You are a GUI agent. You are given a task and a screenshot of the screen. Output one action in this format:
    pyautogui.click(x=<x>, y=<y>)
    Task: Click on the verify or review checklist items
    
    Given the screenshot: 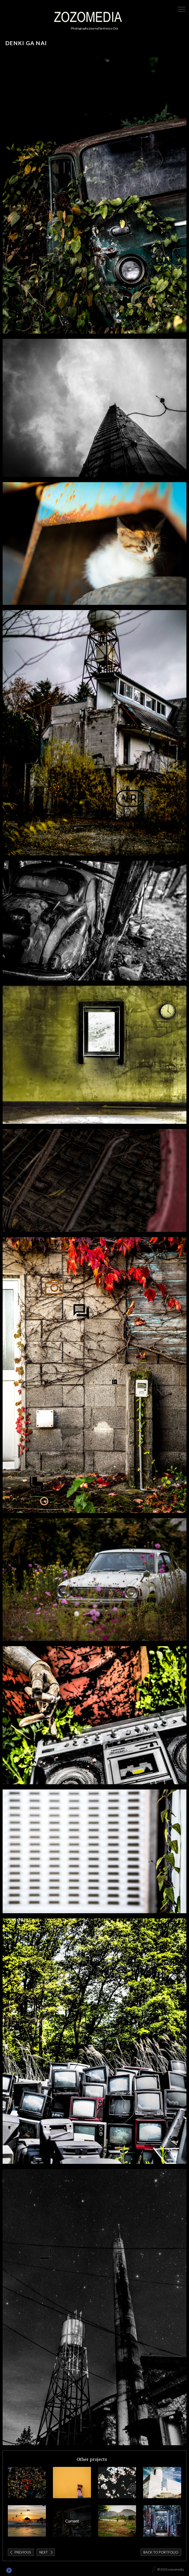 What is the action you would take?
    pyautogui.click(x=114, y=1382)
    